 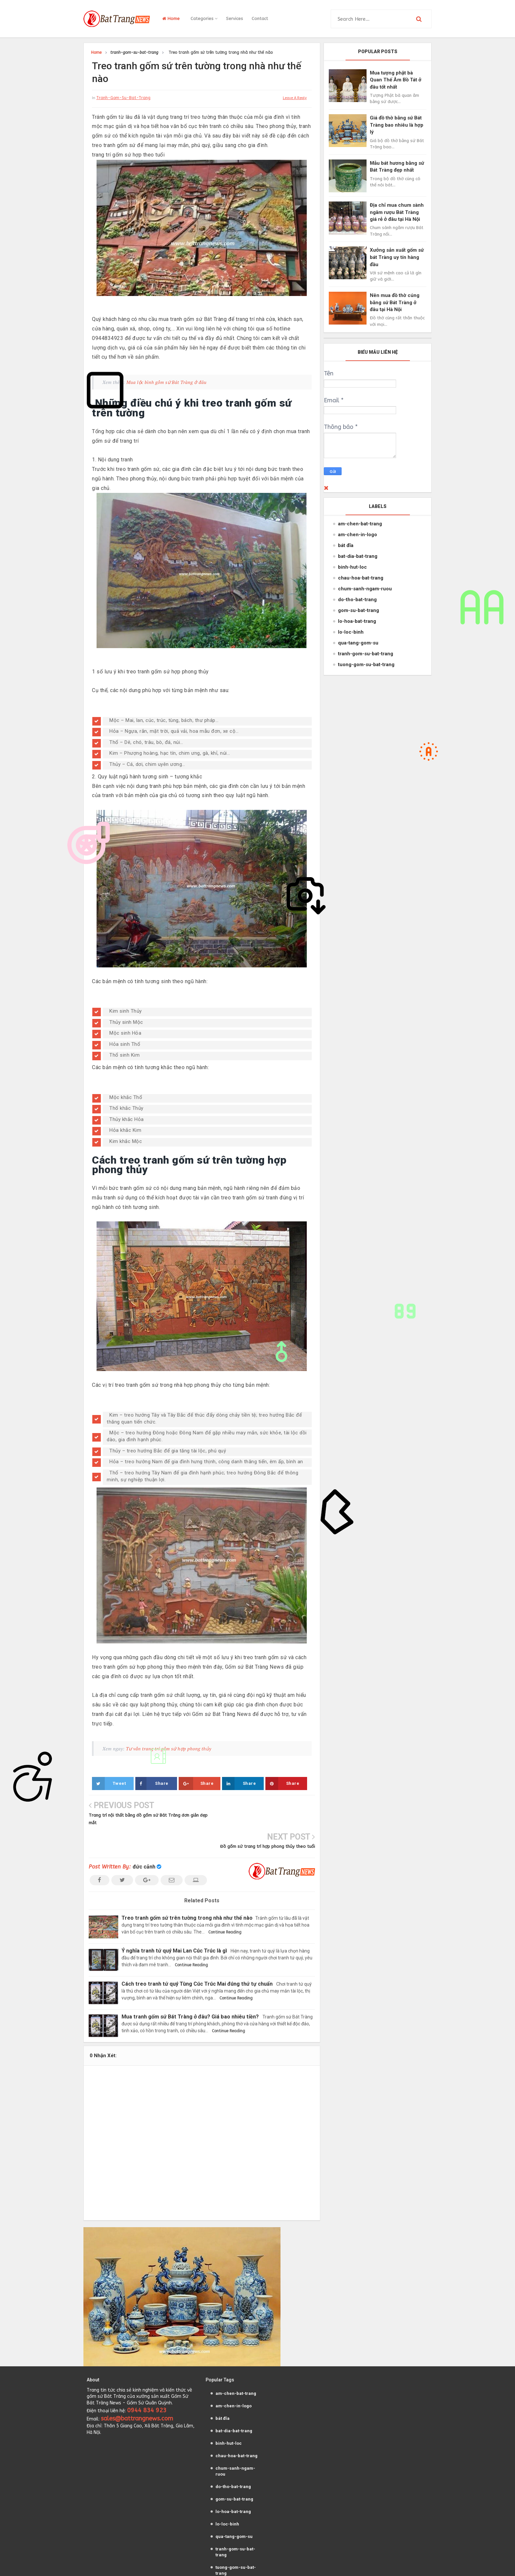 I want to click on displays the number 89 as a count or badge indicator, so click(x=405, y=1311).